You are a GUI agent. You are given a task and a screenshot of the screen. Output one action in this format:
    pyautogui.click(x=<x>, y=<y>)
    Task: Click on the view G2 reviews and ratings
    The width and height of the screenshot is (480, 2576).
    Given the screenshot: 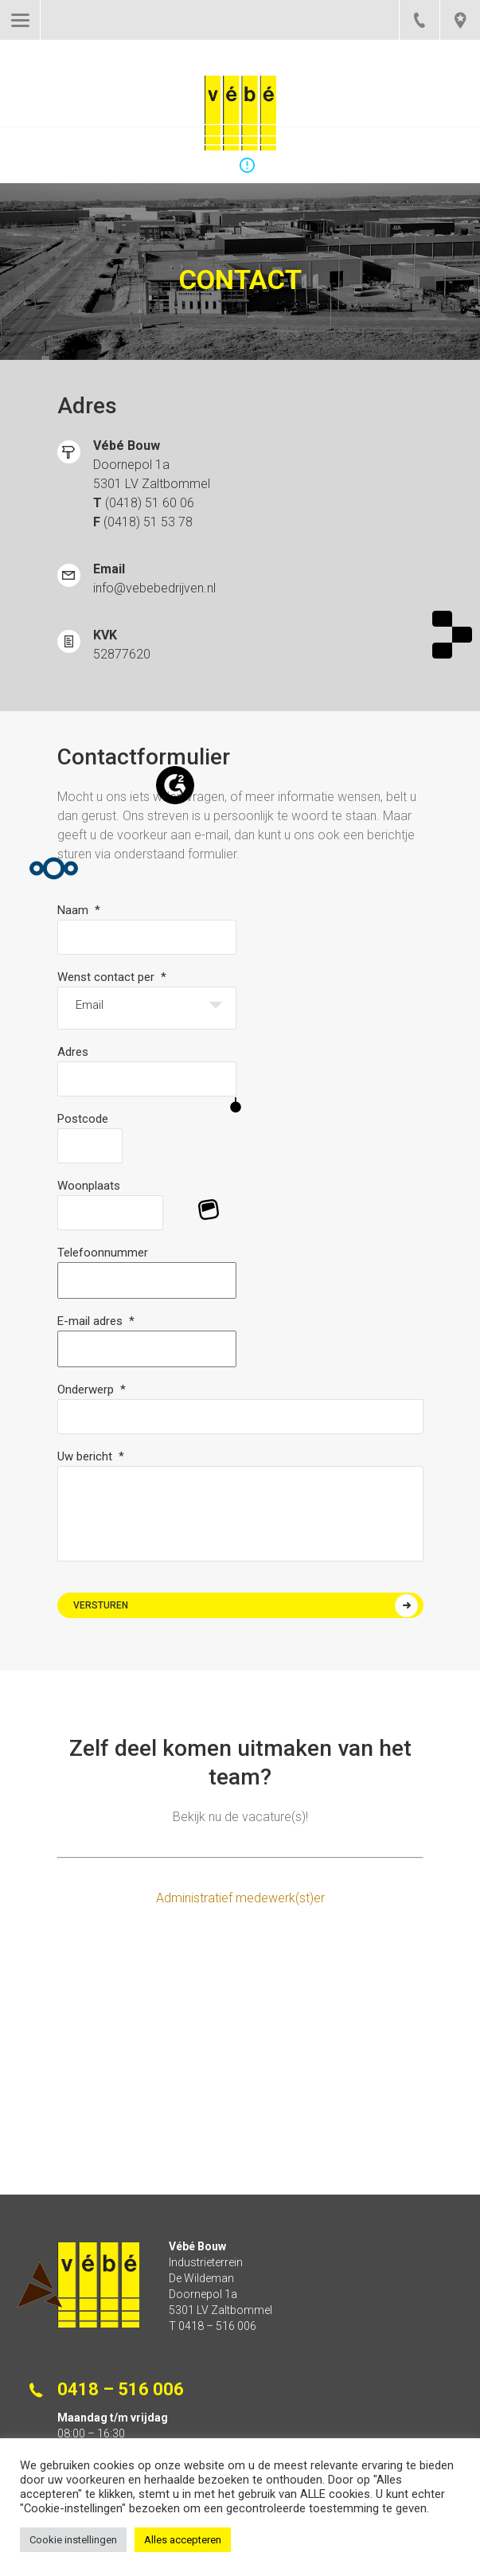 What is the action you would take?
    pyautogui.click(x=175, y=785)
    